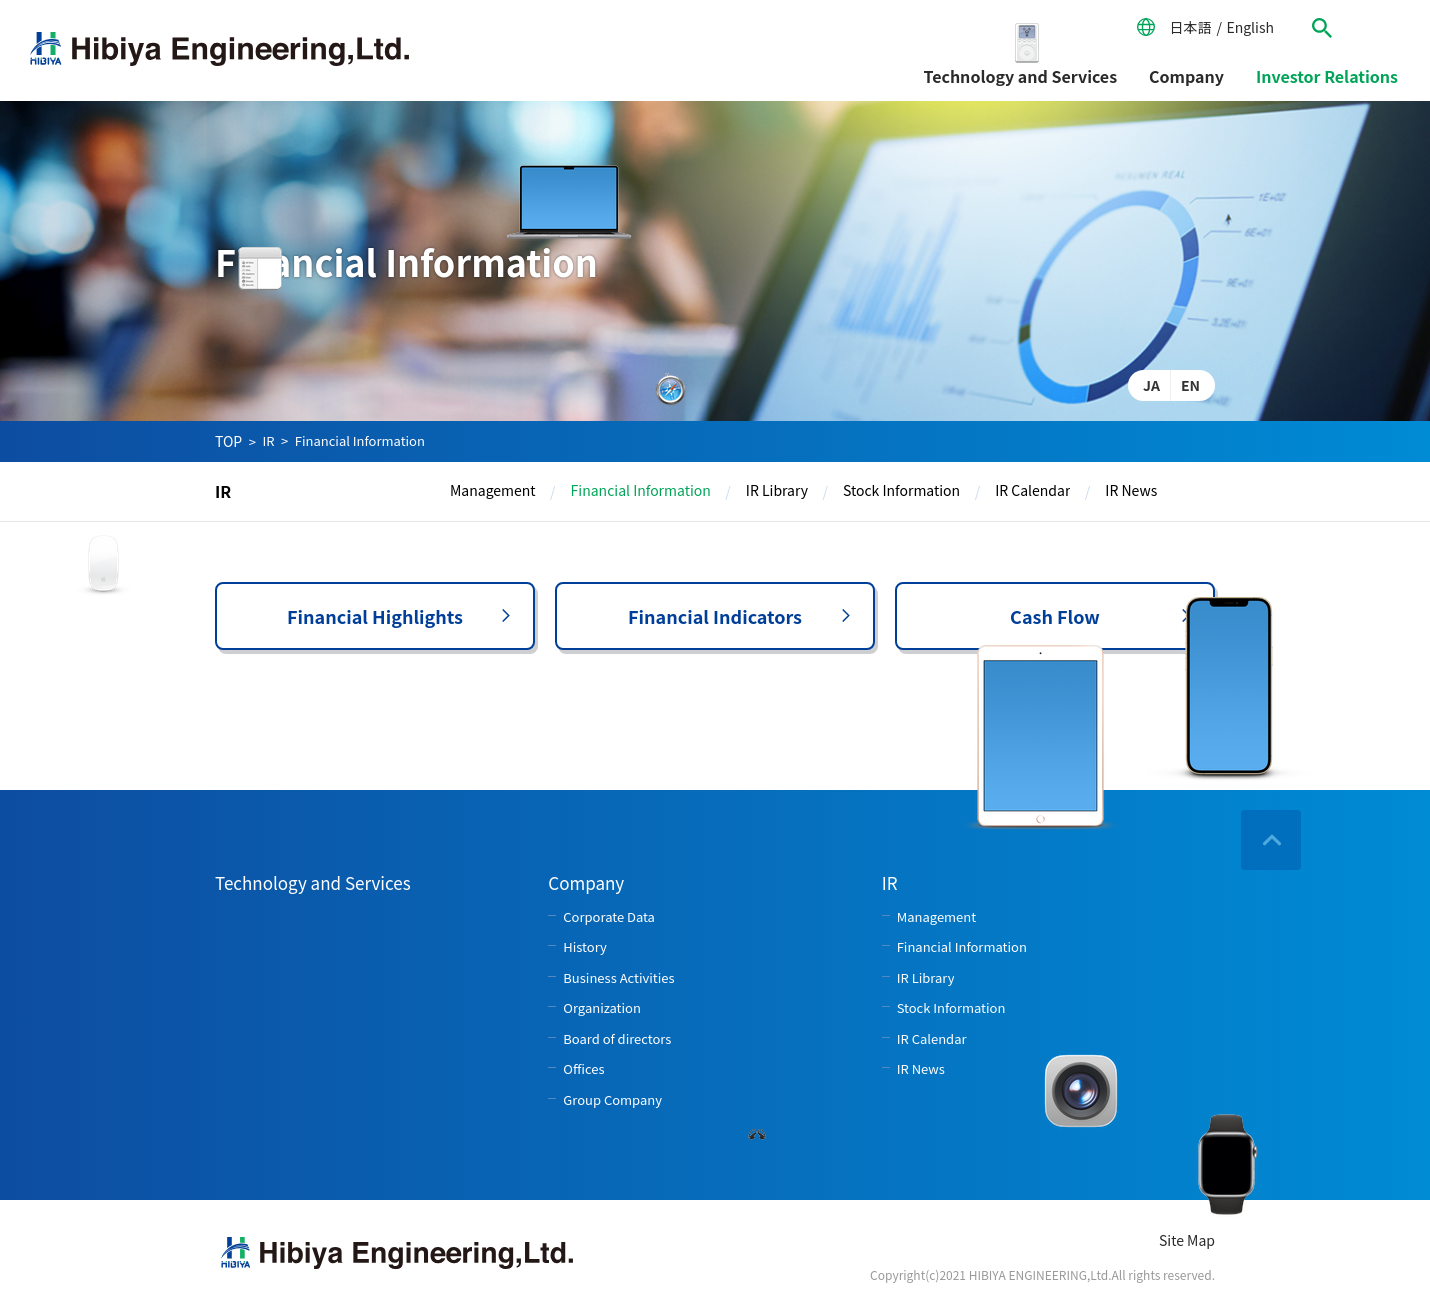 This screenshot has height=1310, width=1430. Describe the element at coordinates (1027, 43) in the screenshot. I see `classic iPod device icon` at that location.